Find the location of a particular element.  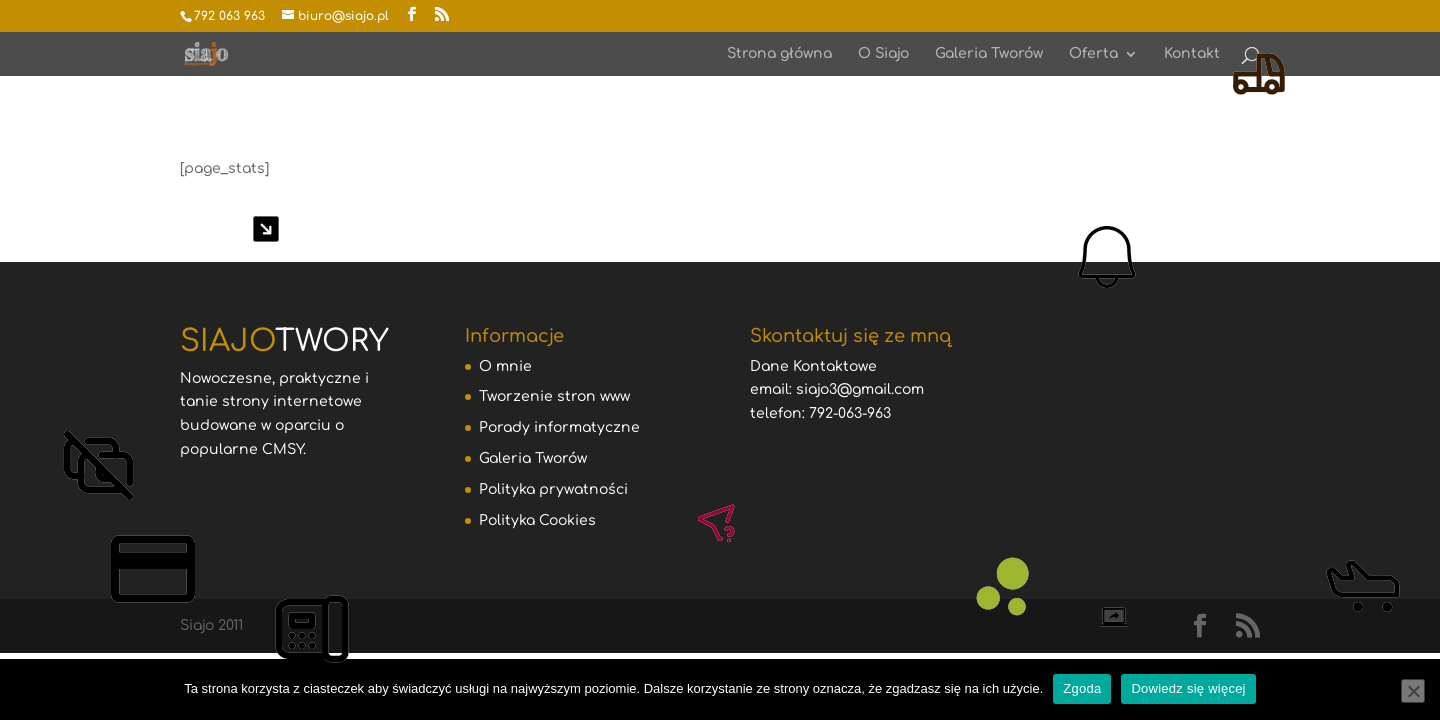

track shipment or delivery status is located at coordinates (1259, 74).